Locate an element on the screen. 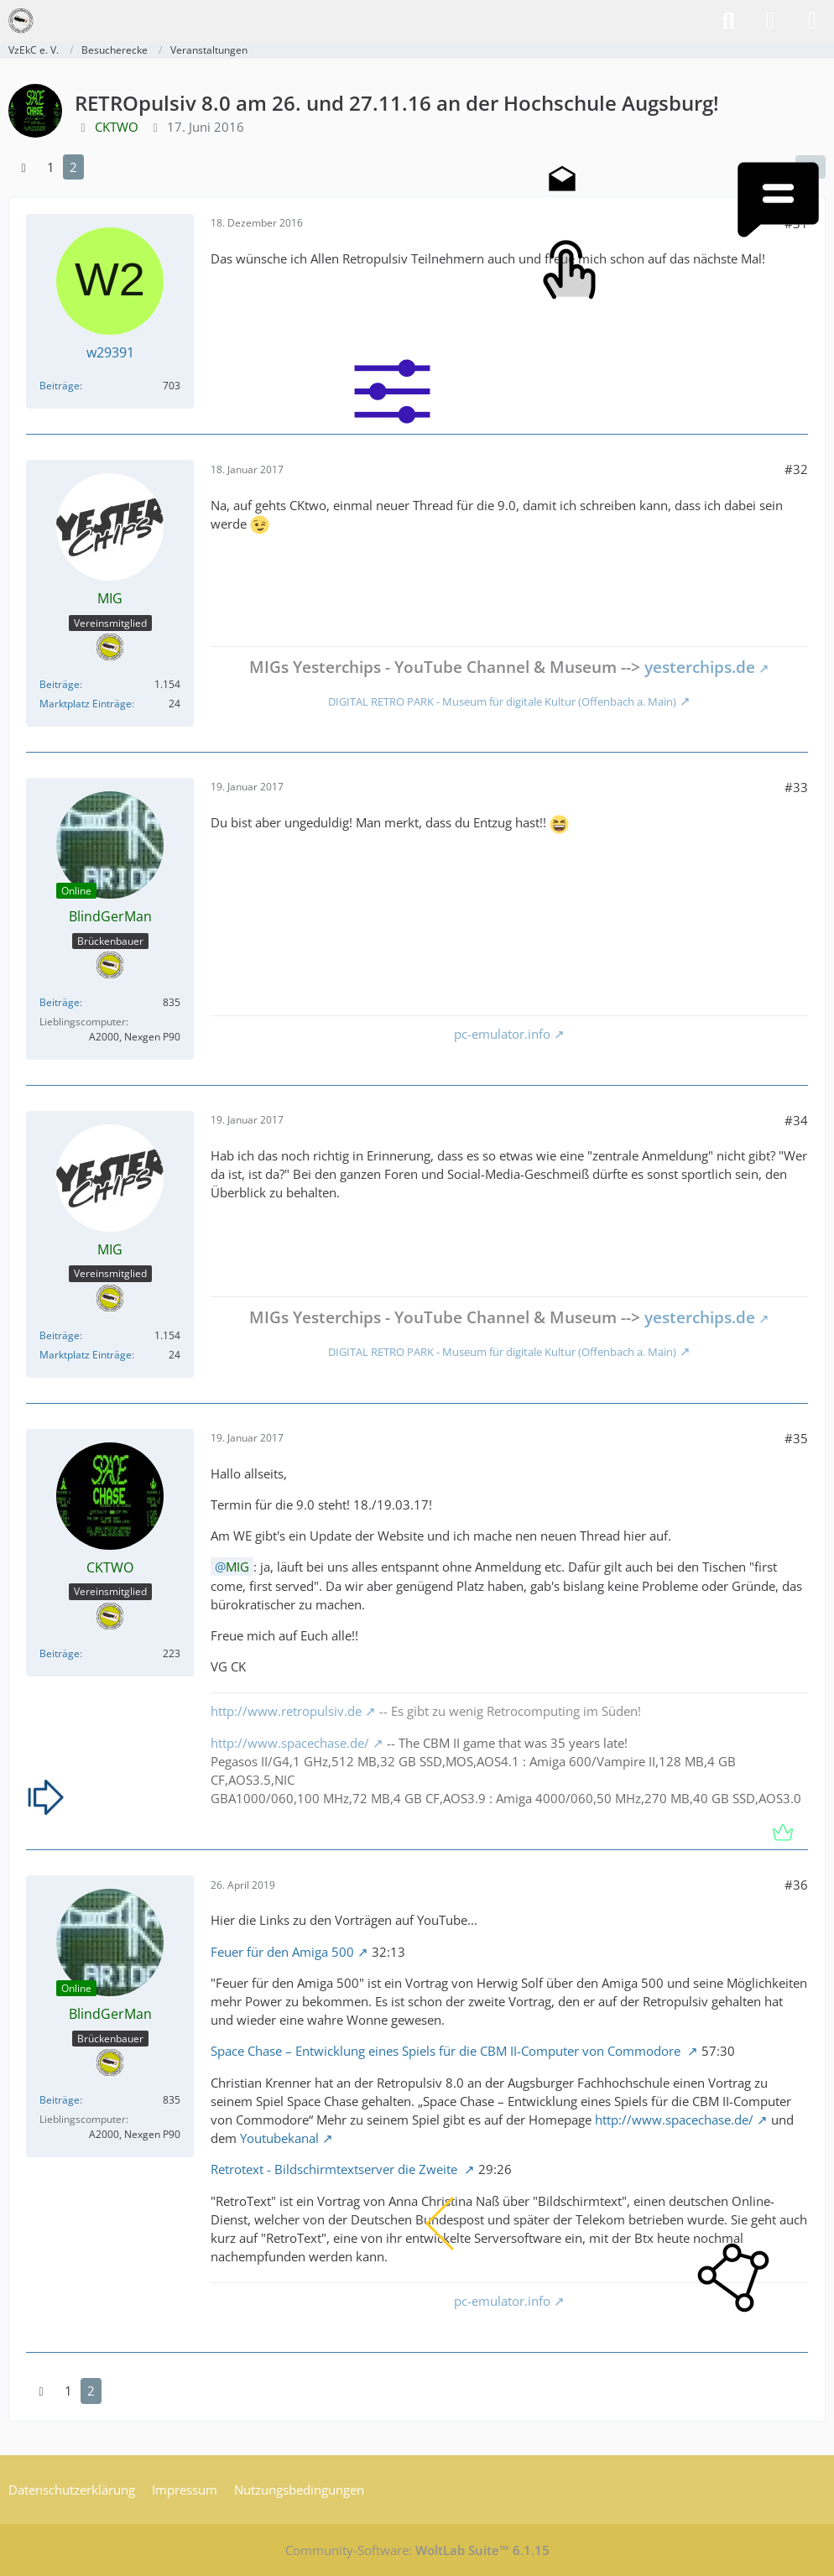  open chat or messaging is located at coordinates (778, 193).